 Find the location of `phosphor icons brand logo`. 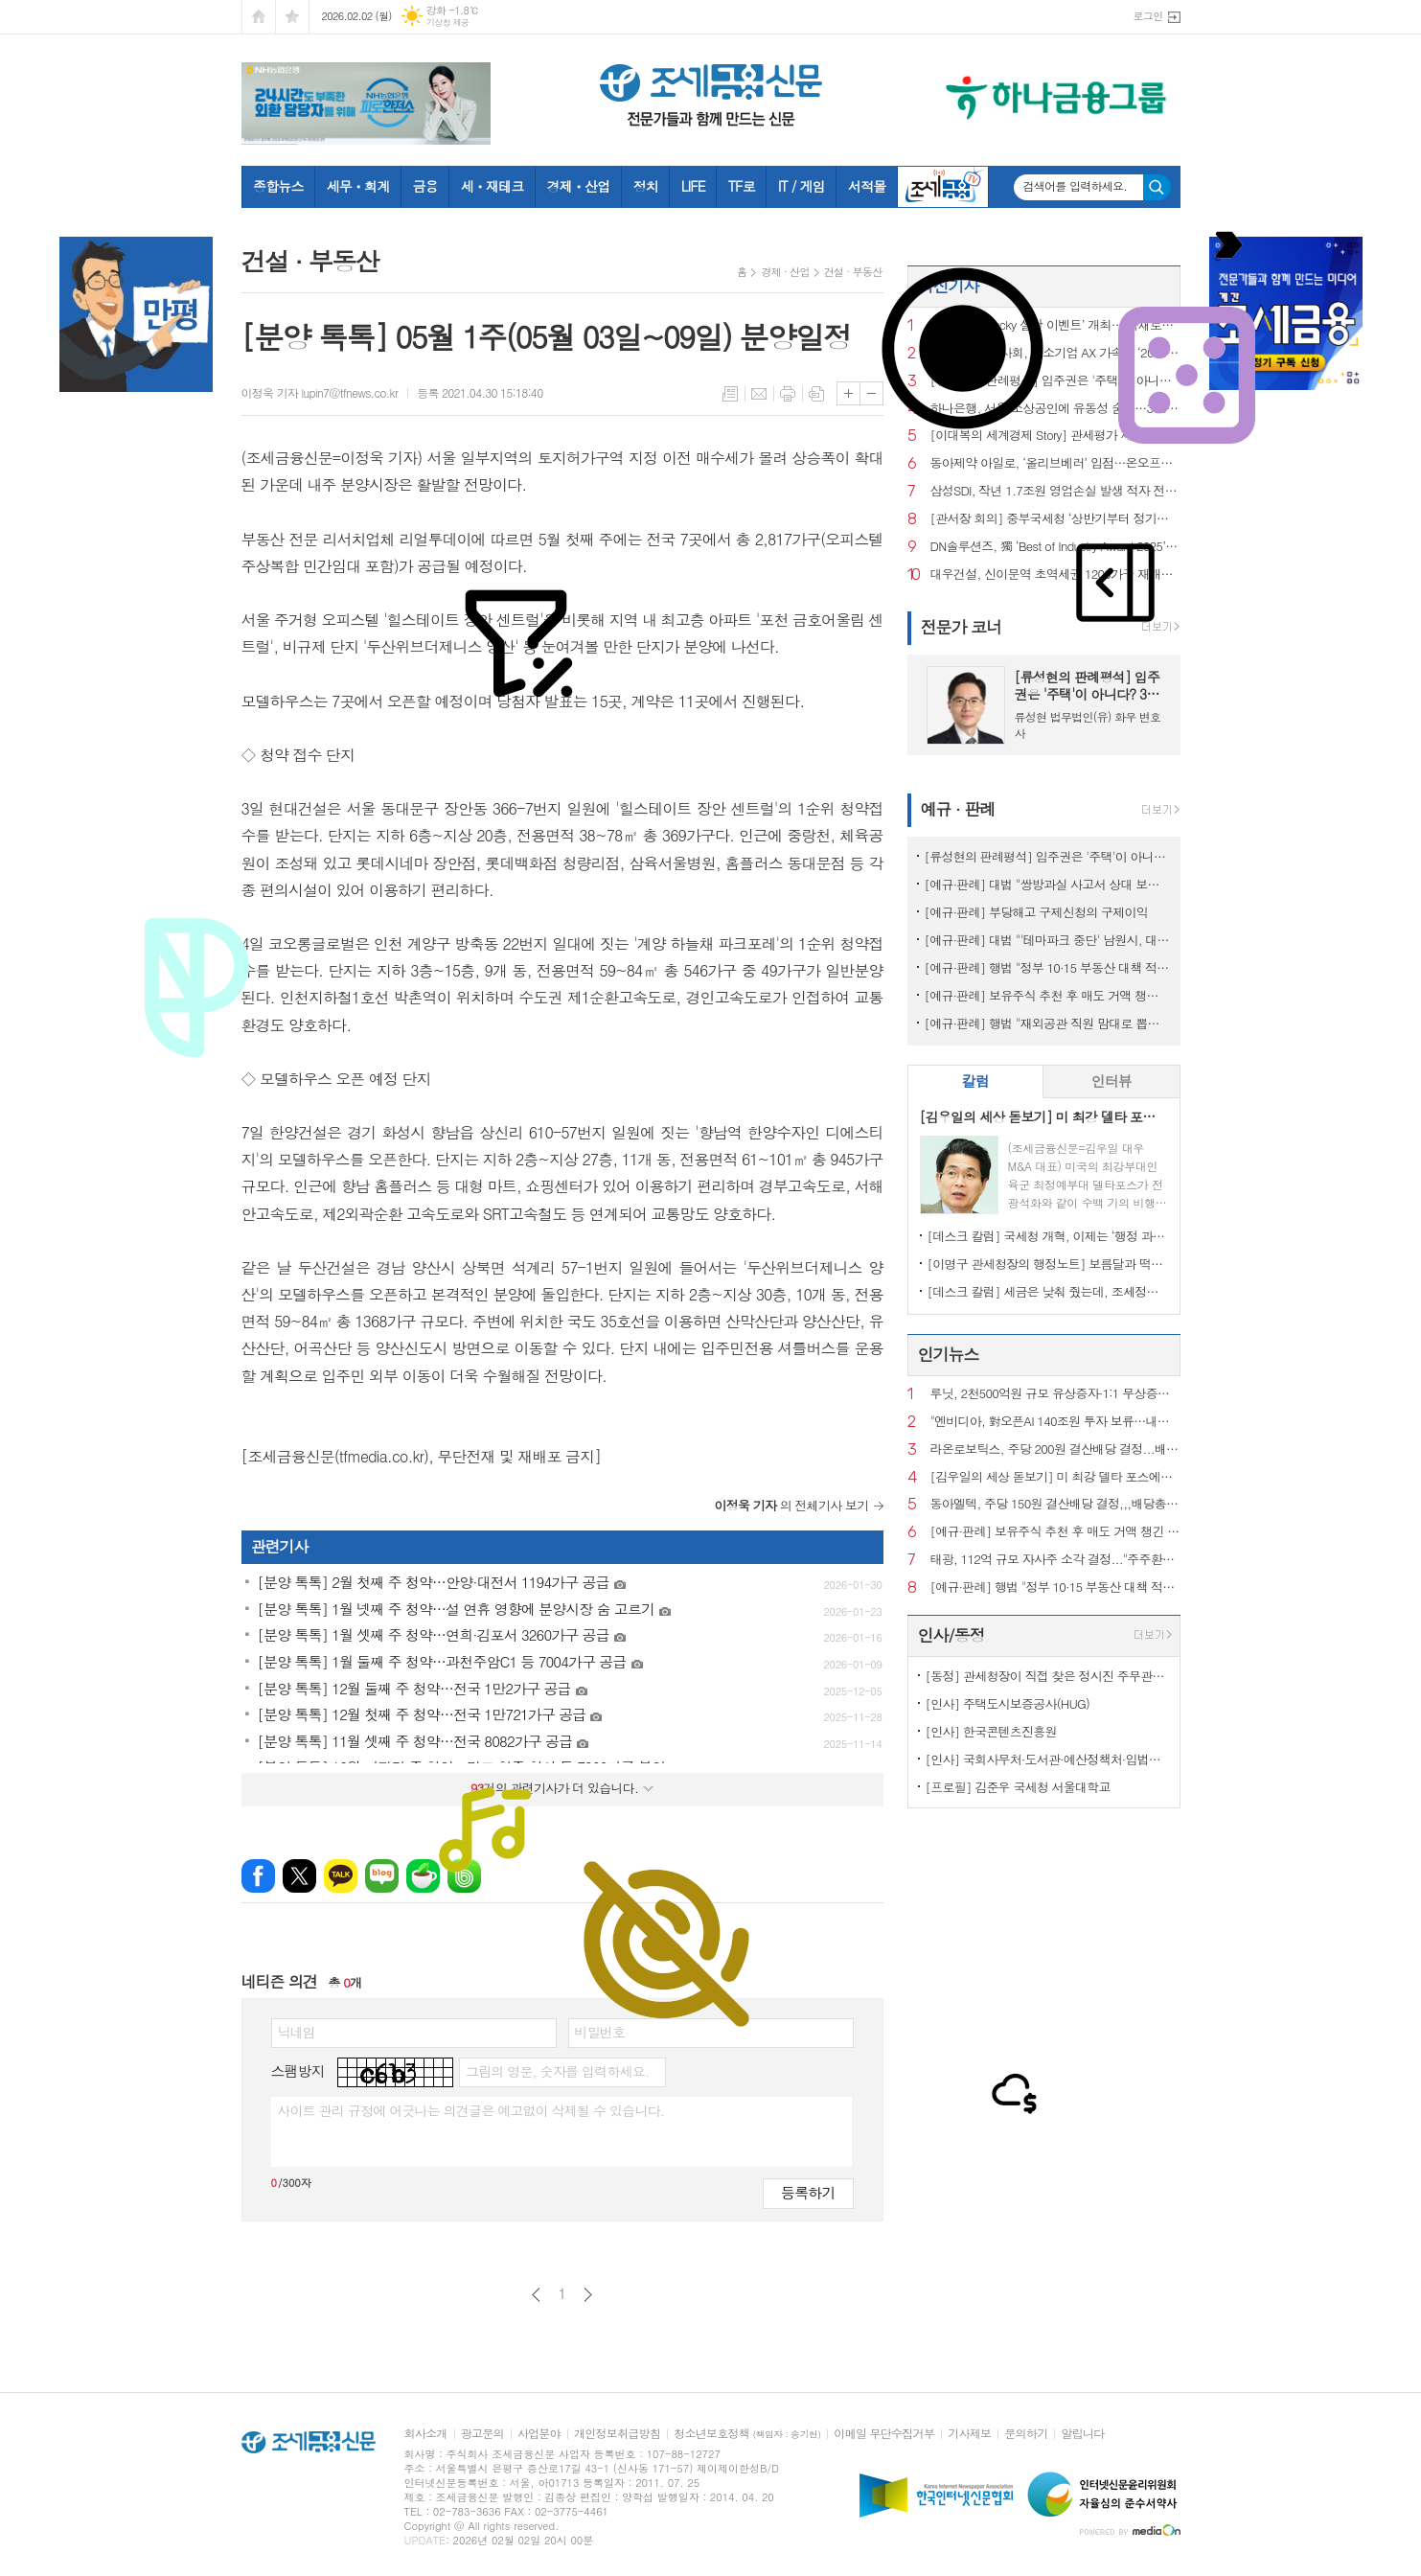

phosphor icons brand logo is located at coordinates (187, 980).